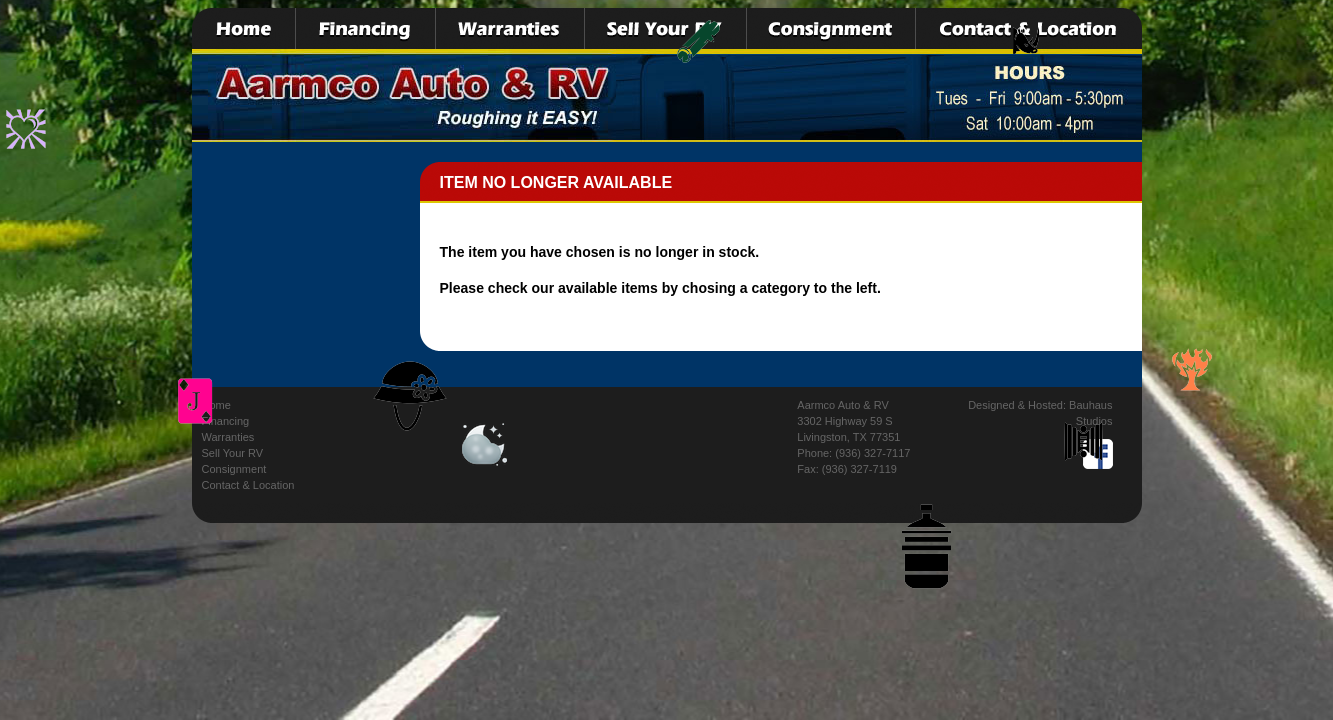 The width and height of the screenshot is (1333, 720). Describe the element at coordinates (1083, 441) in the screenshot. I see `accordion or bellows instrument in a music game` at that location.